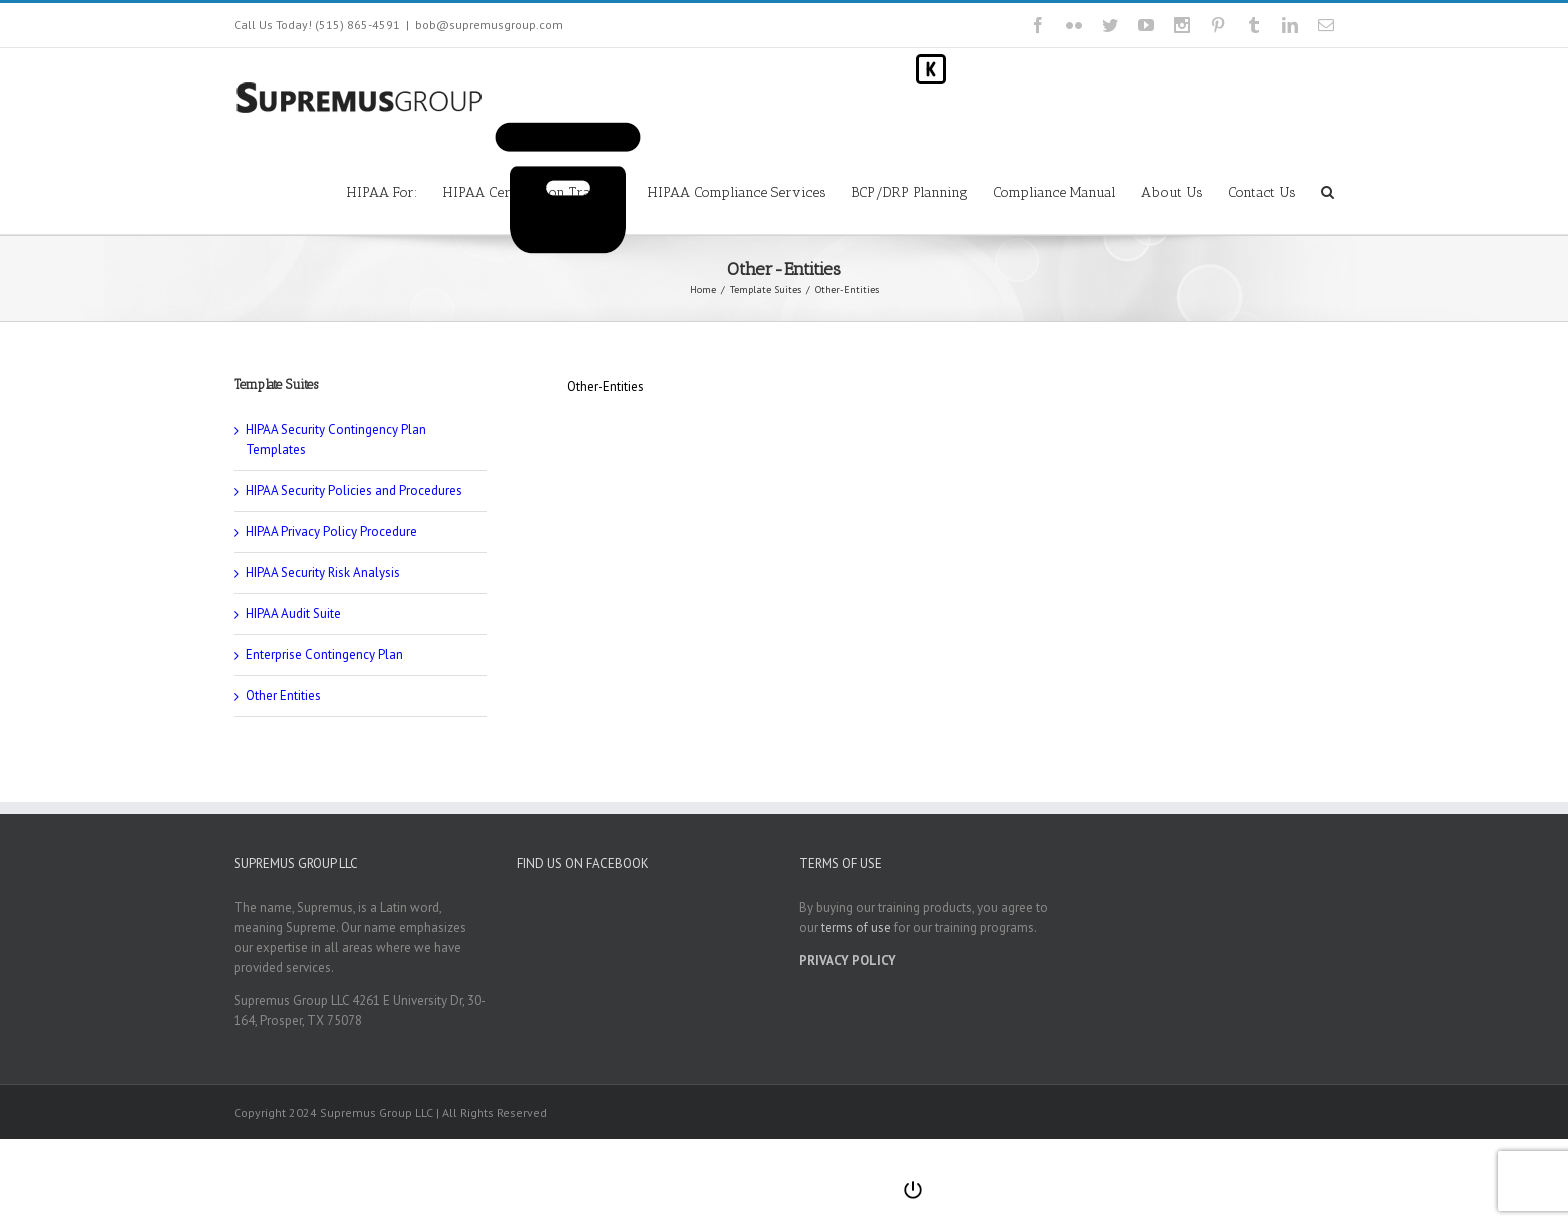 The height and width of the screenshot is (1225, 1568). What do you see at coordinates (931, 69) in the screenshot?
I see `keyboard shortcut indicator for the letter K` at bounding box center [931, 69].